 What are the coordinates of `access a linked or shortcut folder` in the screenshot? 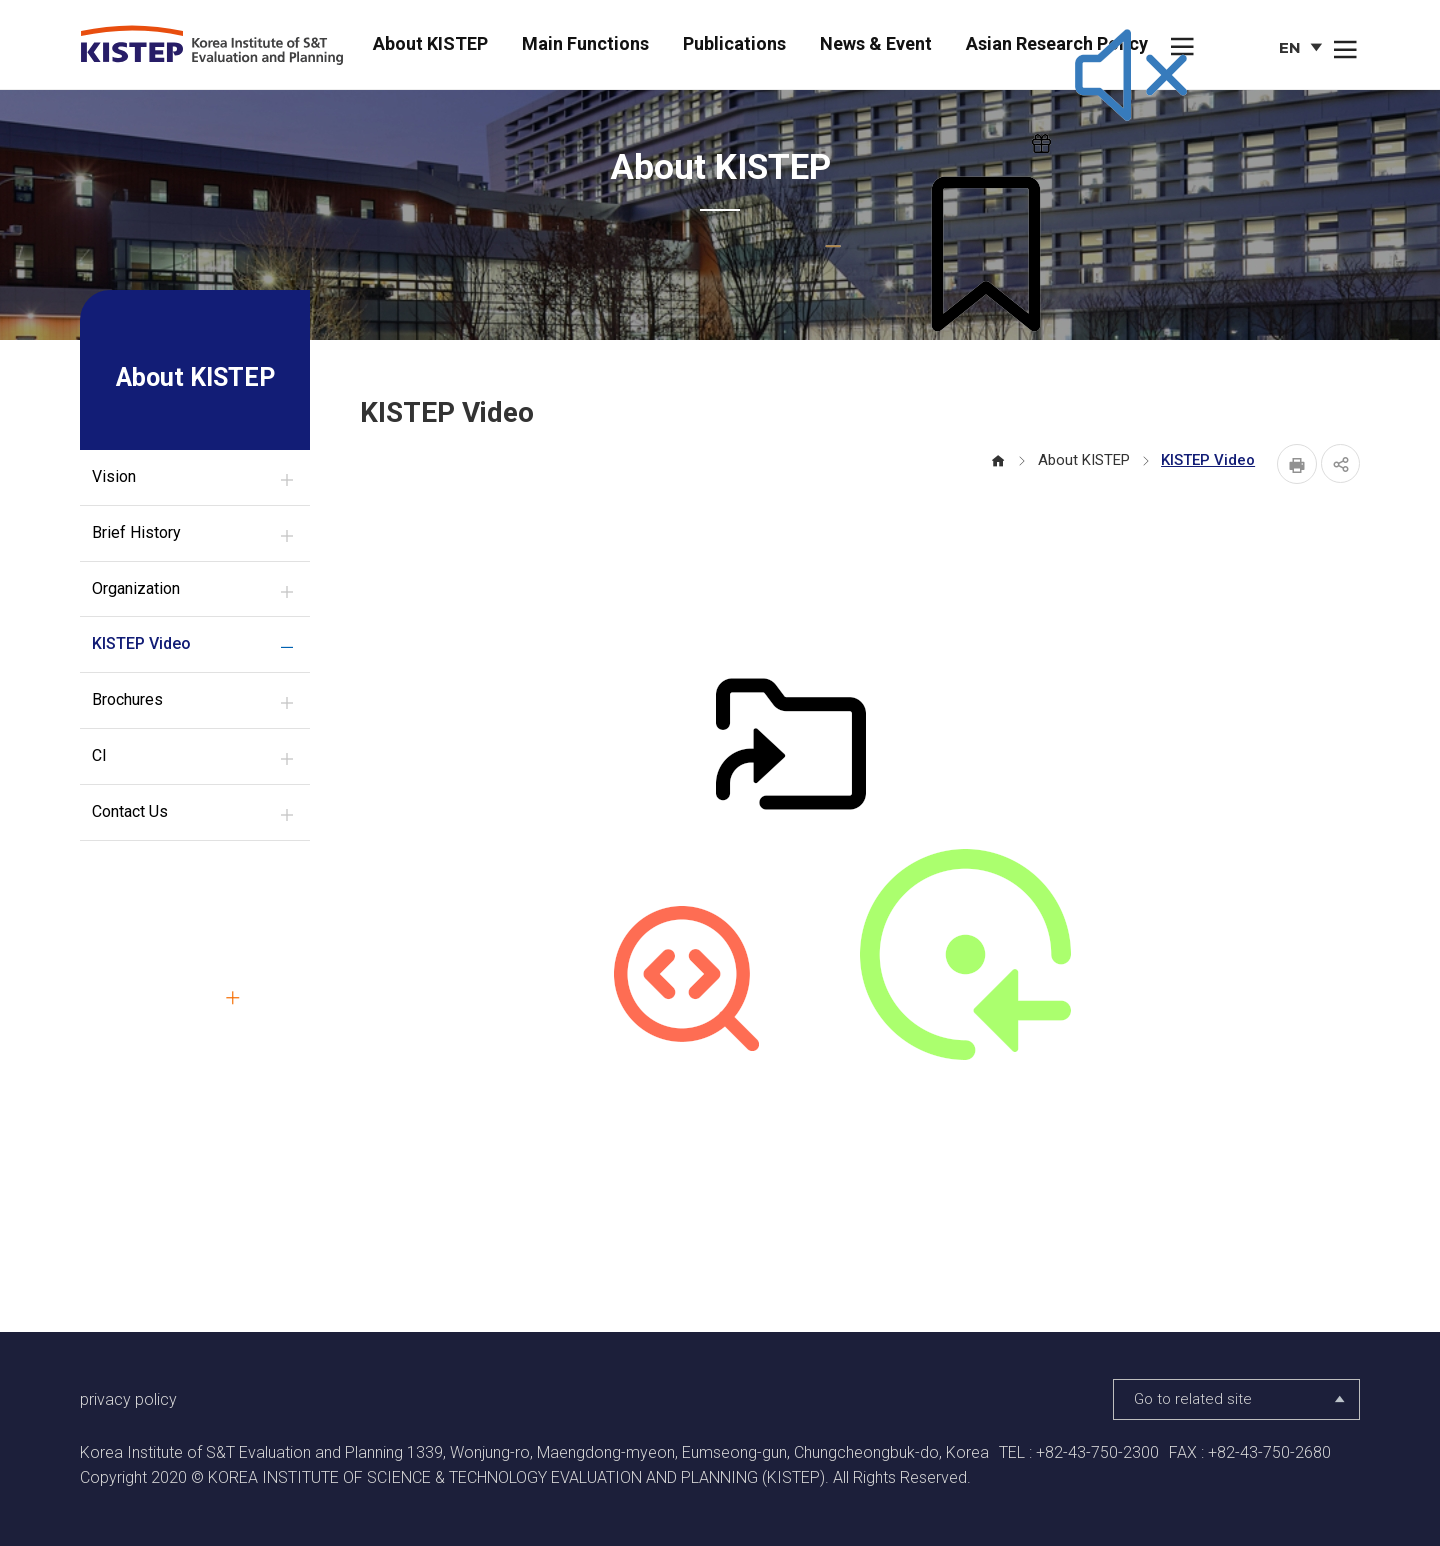 It's located at (791, 744).